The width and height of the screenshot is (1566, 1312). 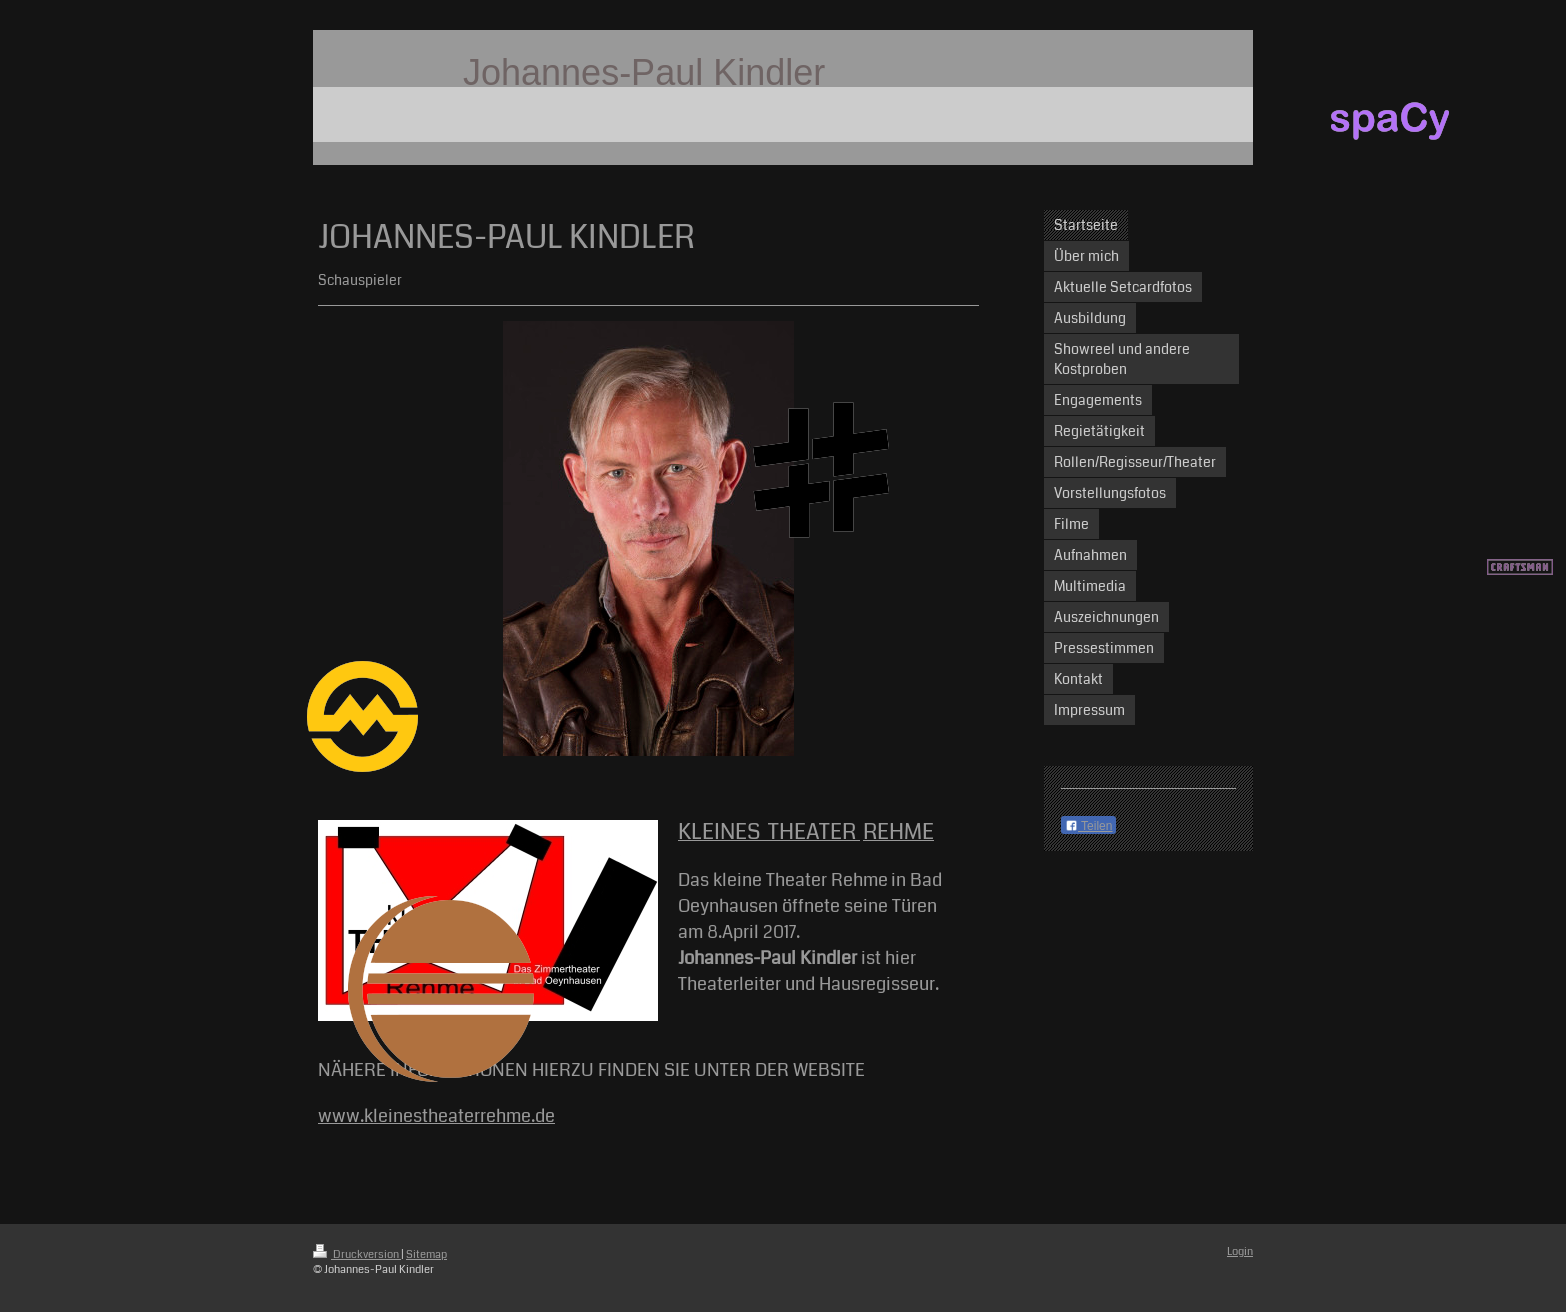 I want to click on craftsman brand logo, so click(x=1520, y=567).